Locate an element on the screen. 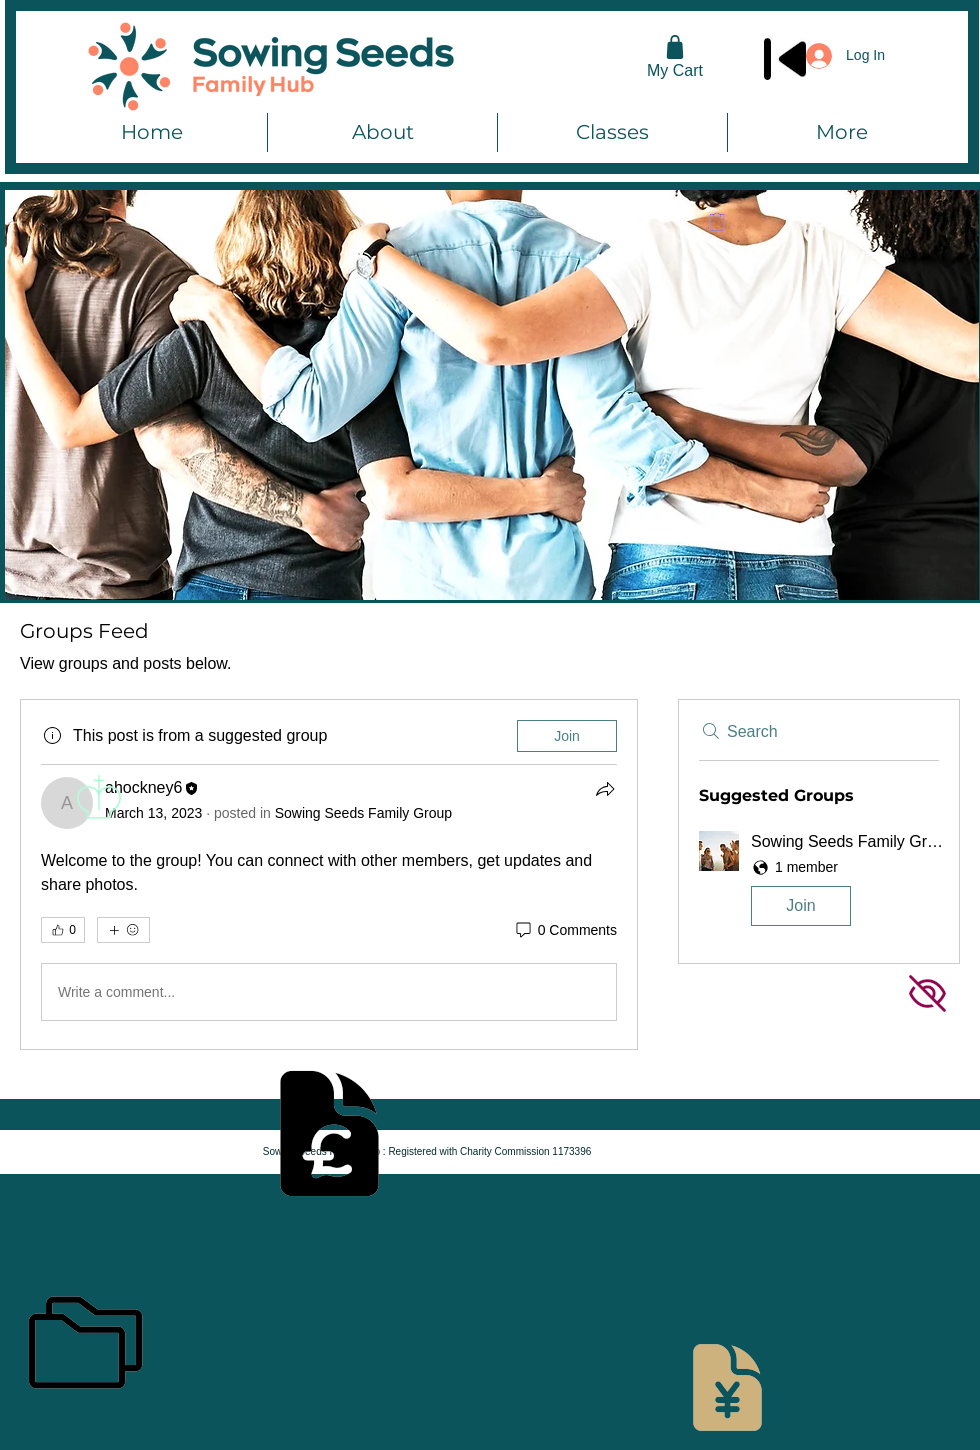  skip to the previous track is located at coordinates (785, 59).